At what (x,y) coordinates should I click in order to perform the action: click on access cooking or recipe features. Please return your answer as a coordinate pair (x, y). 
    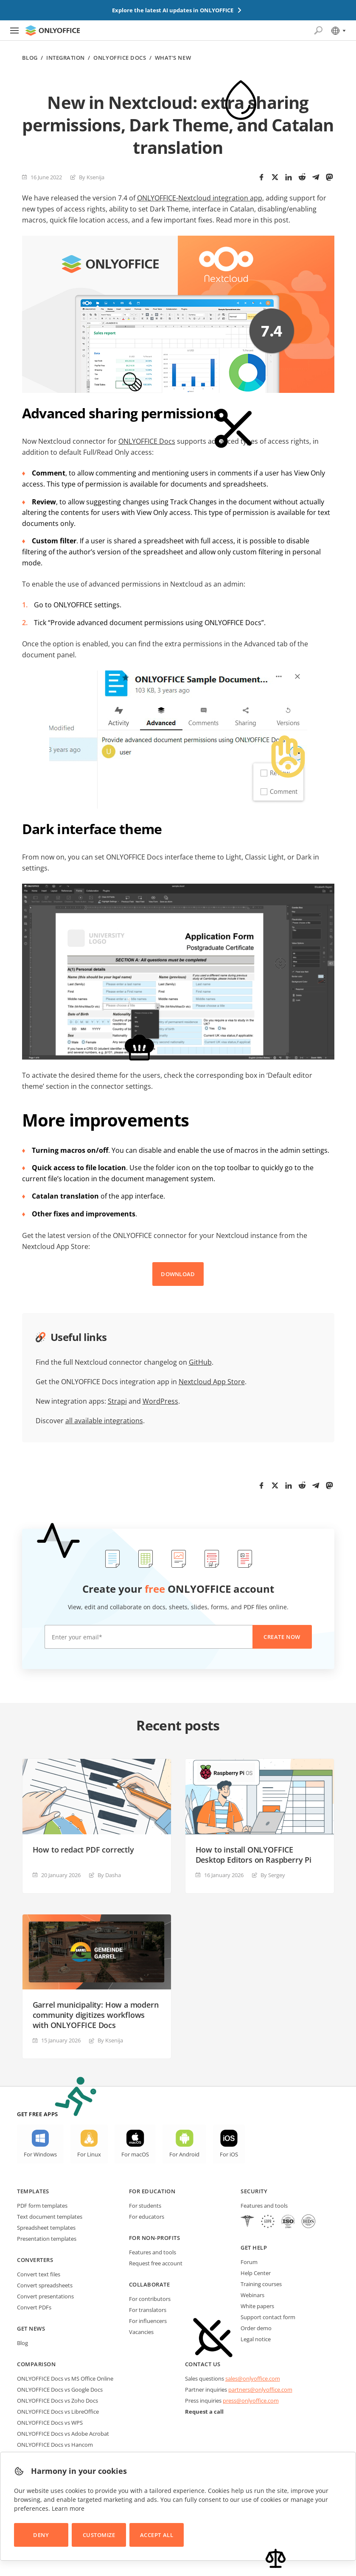
    Looking at the image, I should click on (139, 1048).